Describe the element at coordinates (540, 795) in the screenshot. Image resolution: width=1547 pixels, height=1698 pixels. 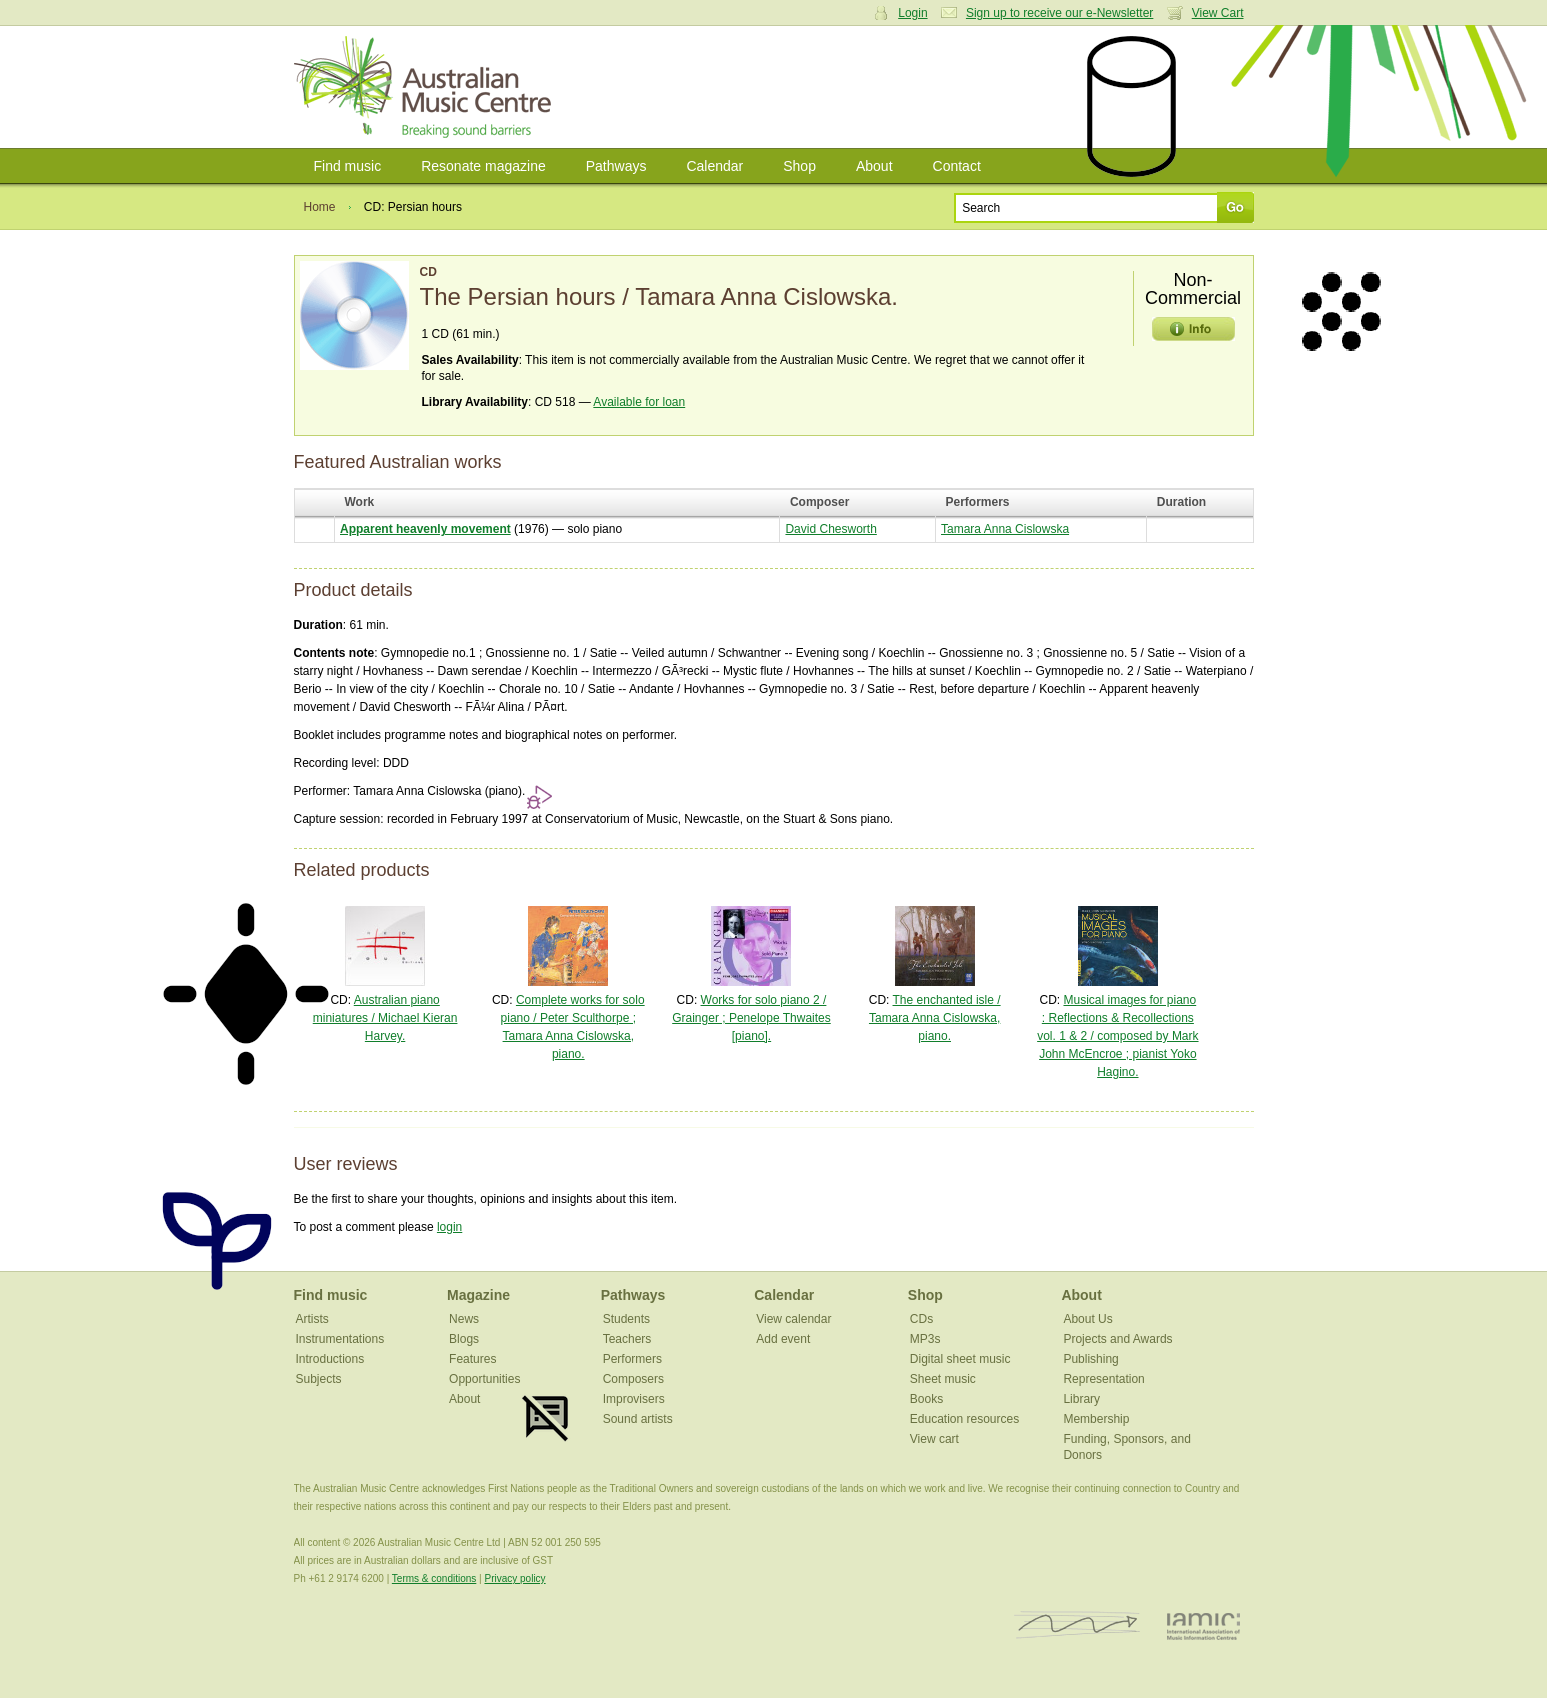
I see `start debugging session` at that location.